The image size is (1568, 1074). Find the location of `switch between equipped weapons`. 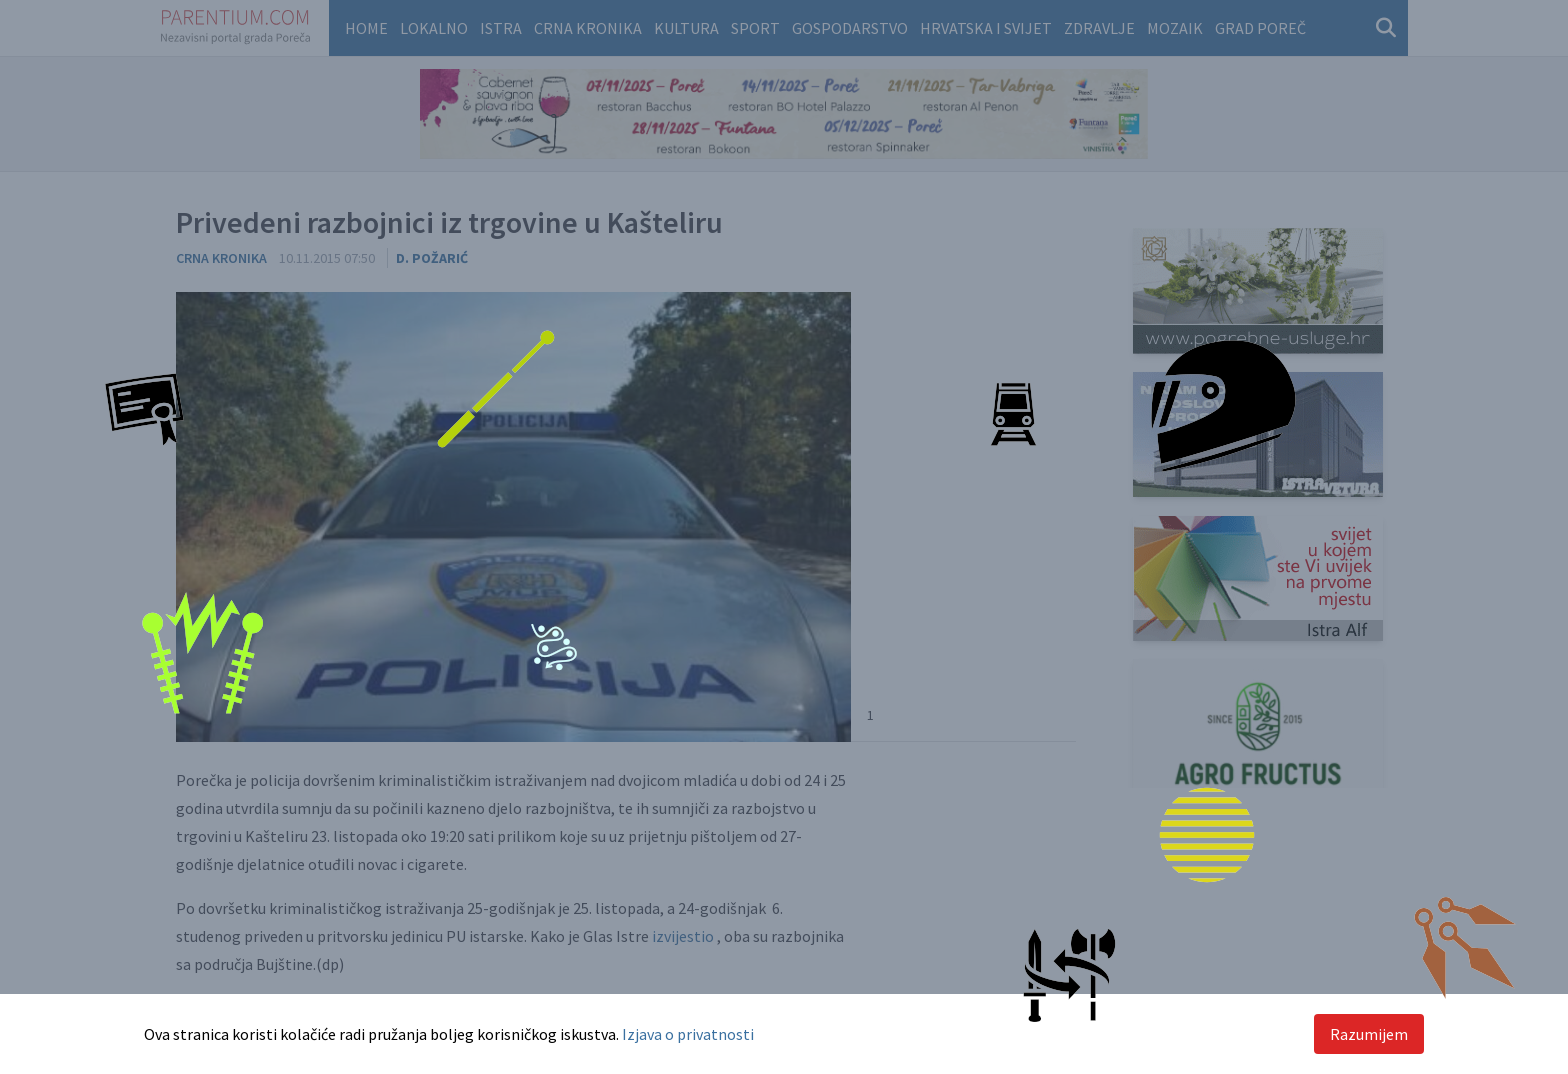

switch between equipped weapons is located at coordinates (1069, 975).